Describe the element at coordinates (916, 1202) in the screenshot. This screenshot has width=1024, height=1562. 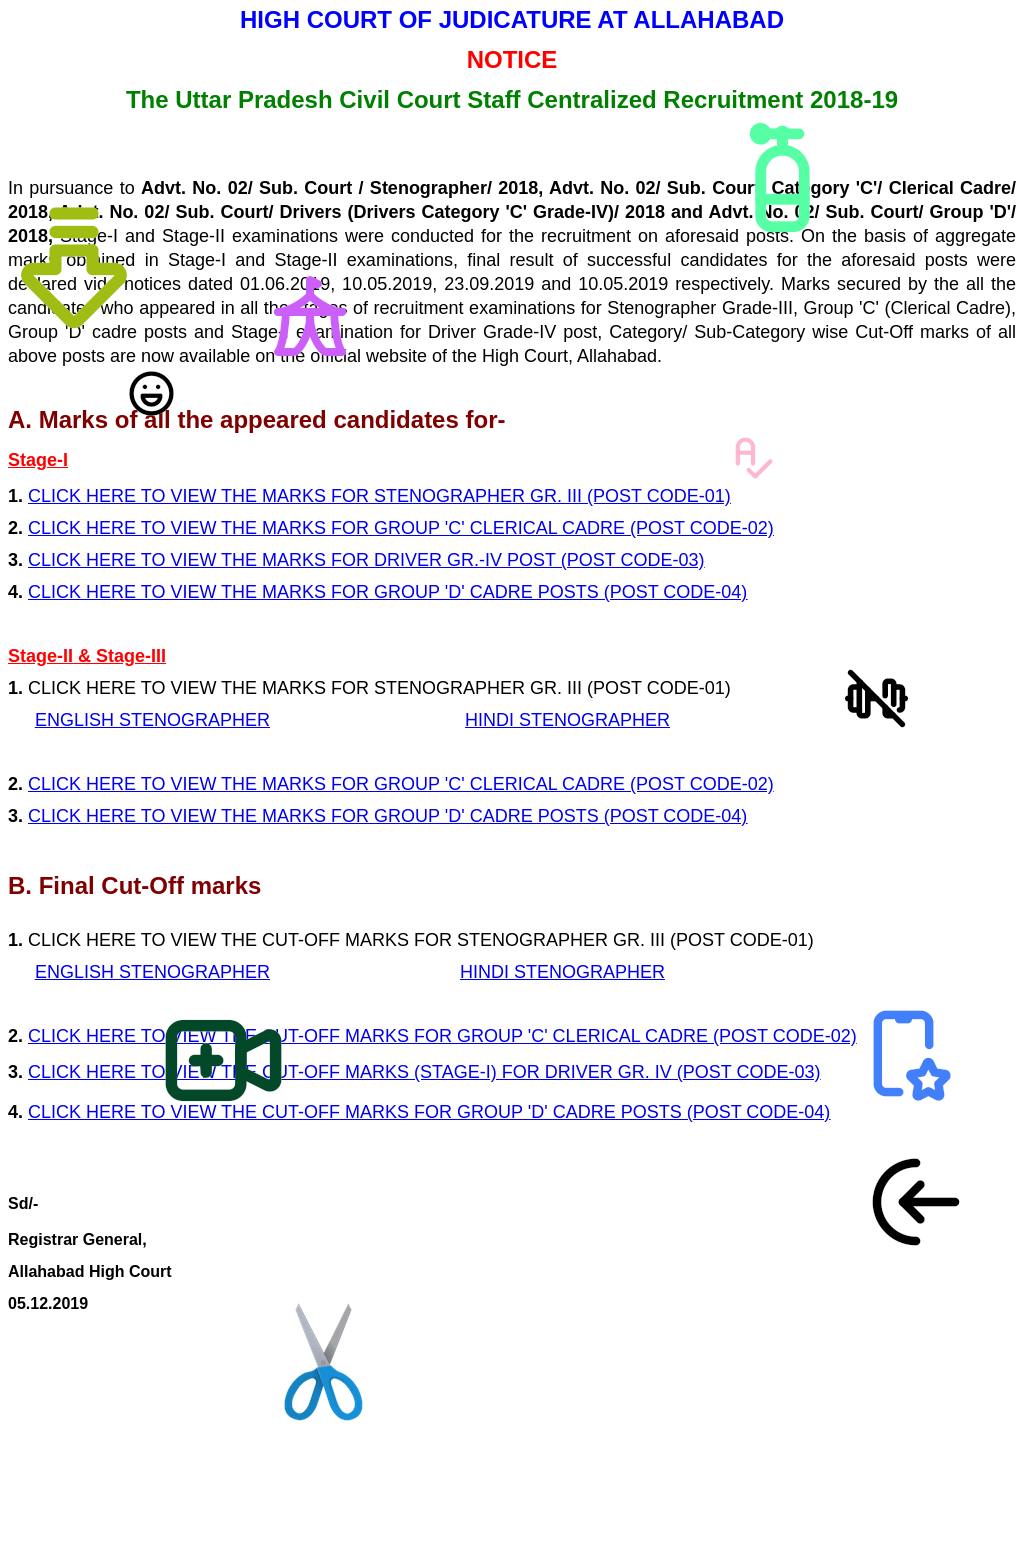
I see `return to previous screen` at that location.